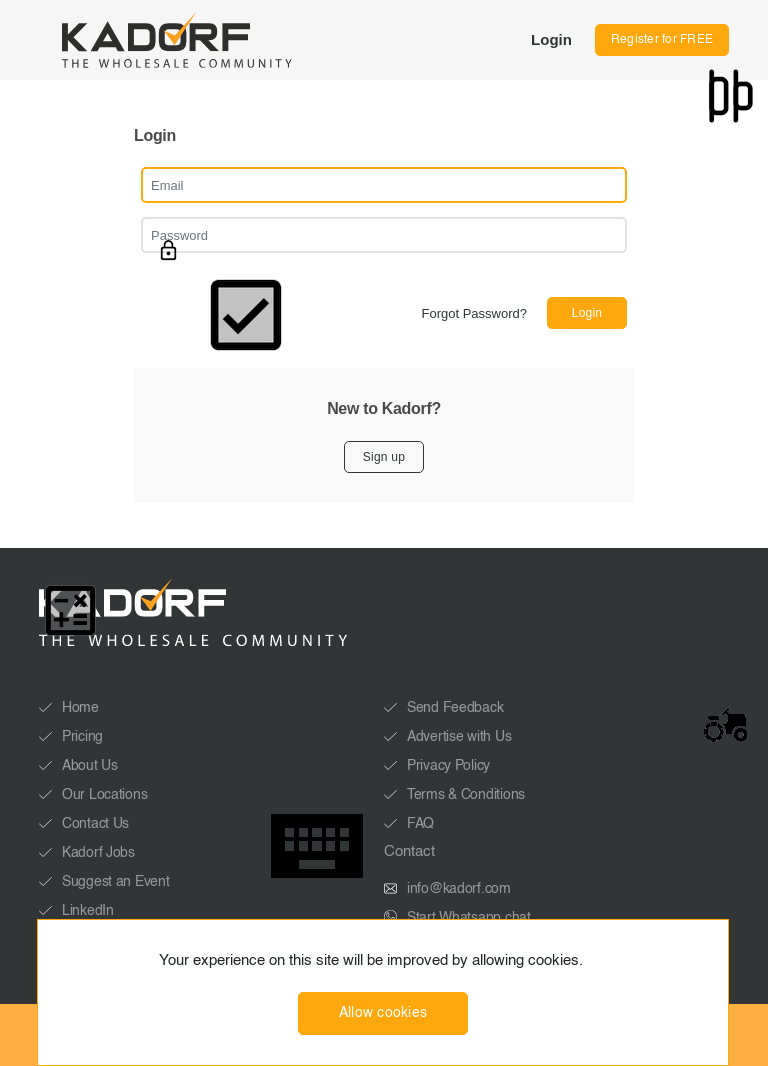  I want to click on open the on-screen keyboard, so click(317, 846).